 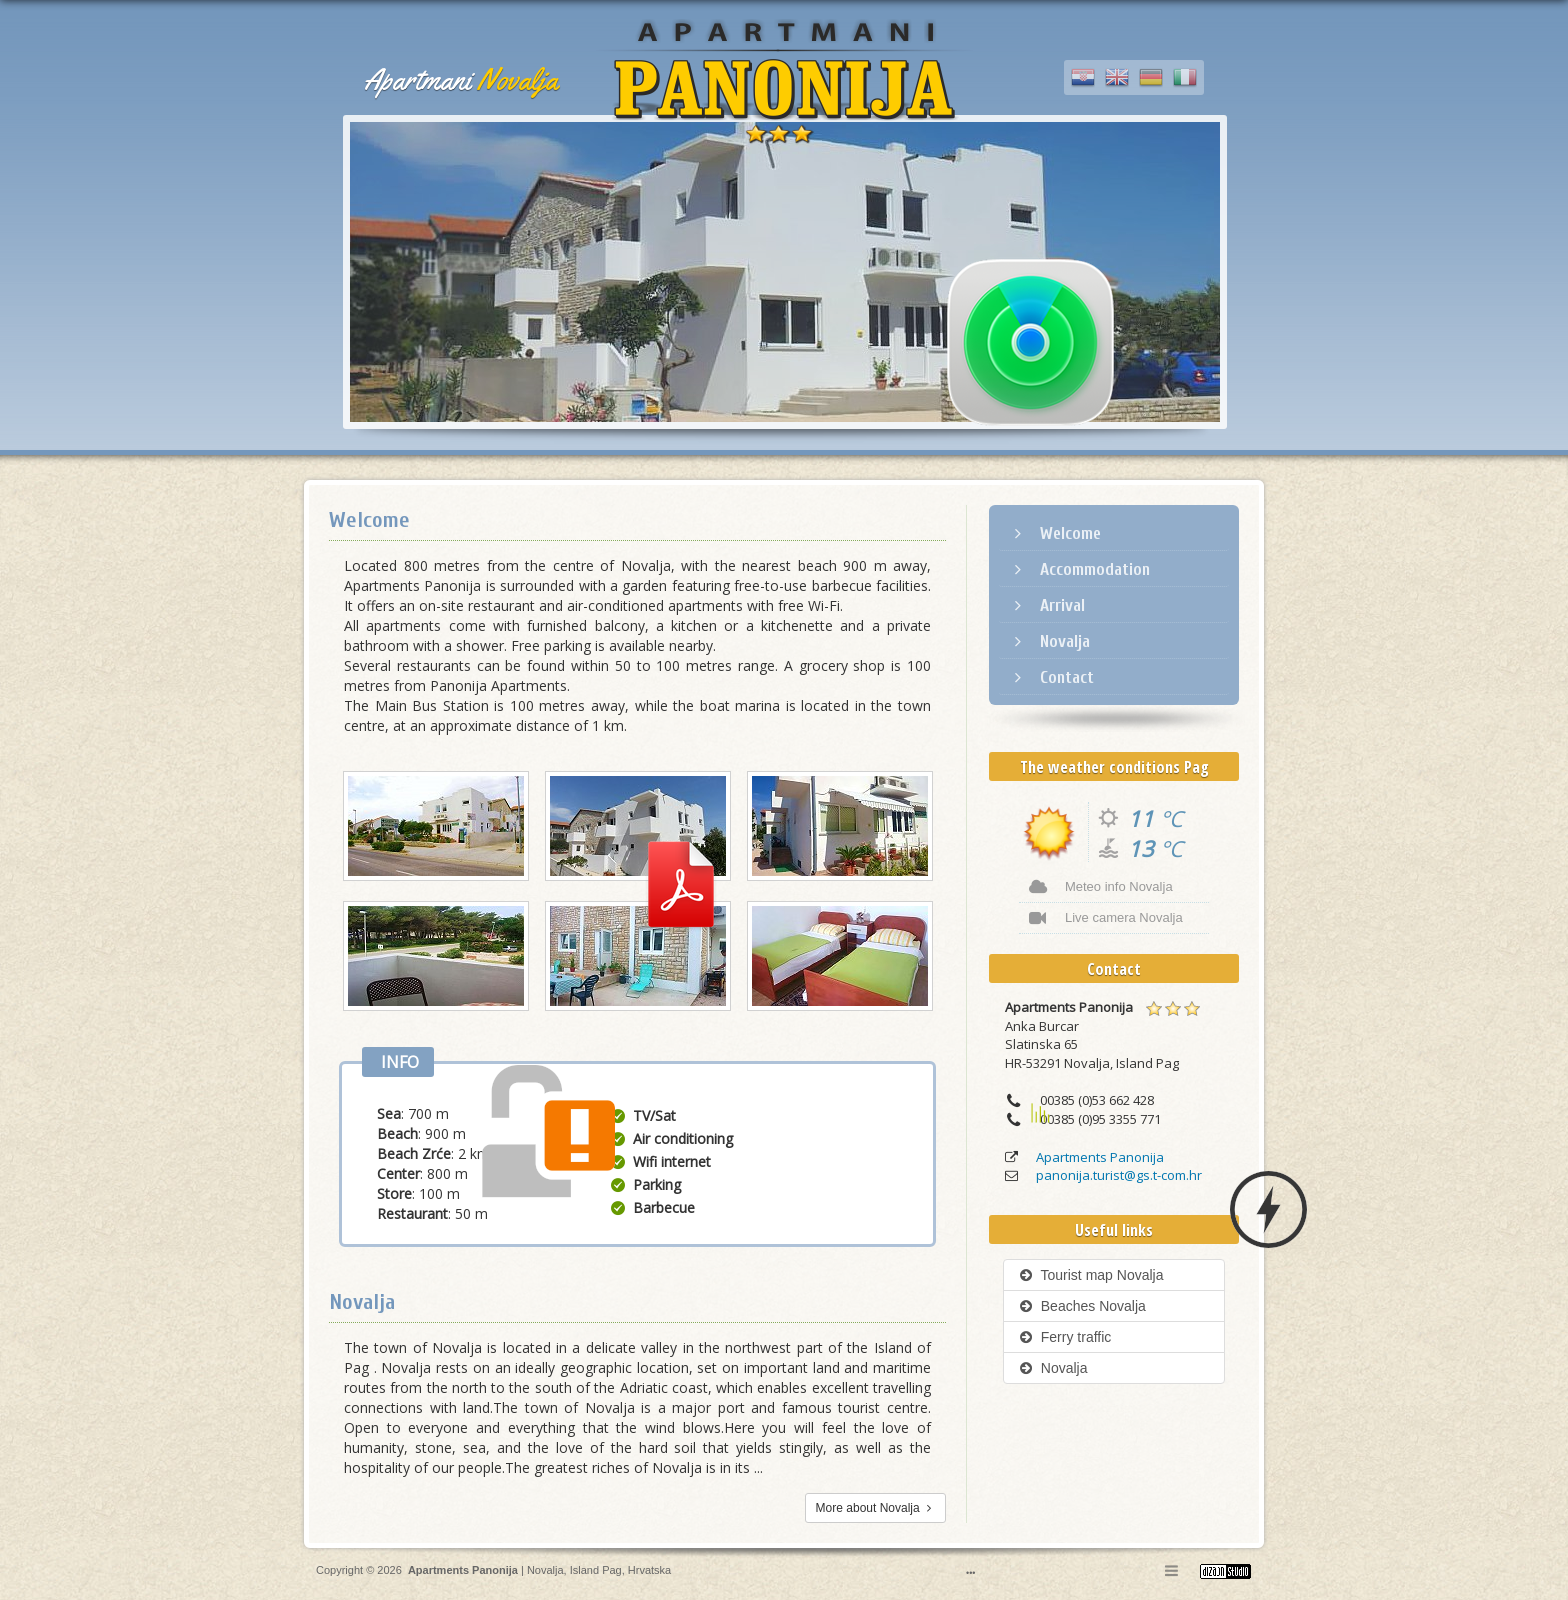 I want to click on adjust audio equalizer settings, so click(x=1041, y=1113).